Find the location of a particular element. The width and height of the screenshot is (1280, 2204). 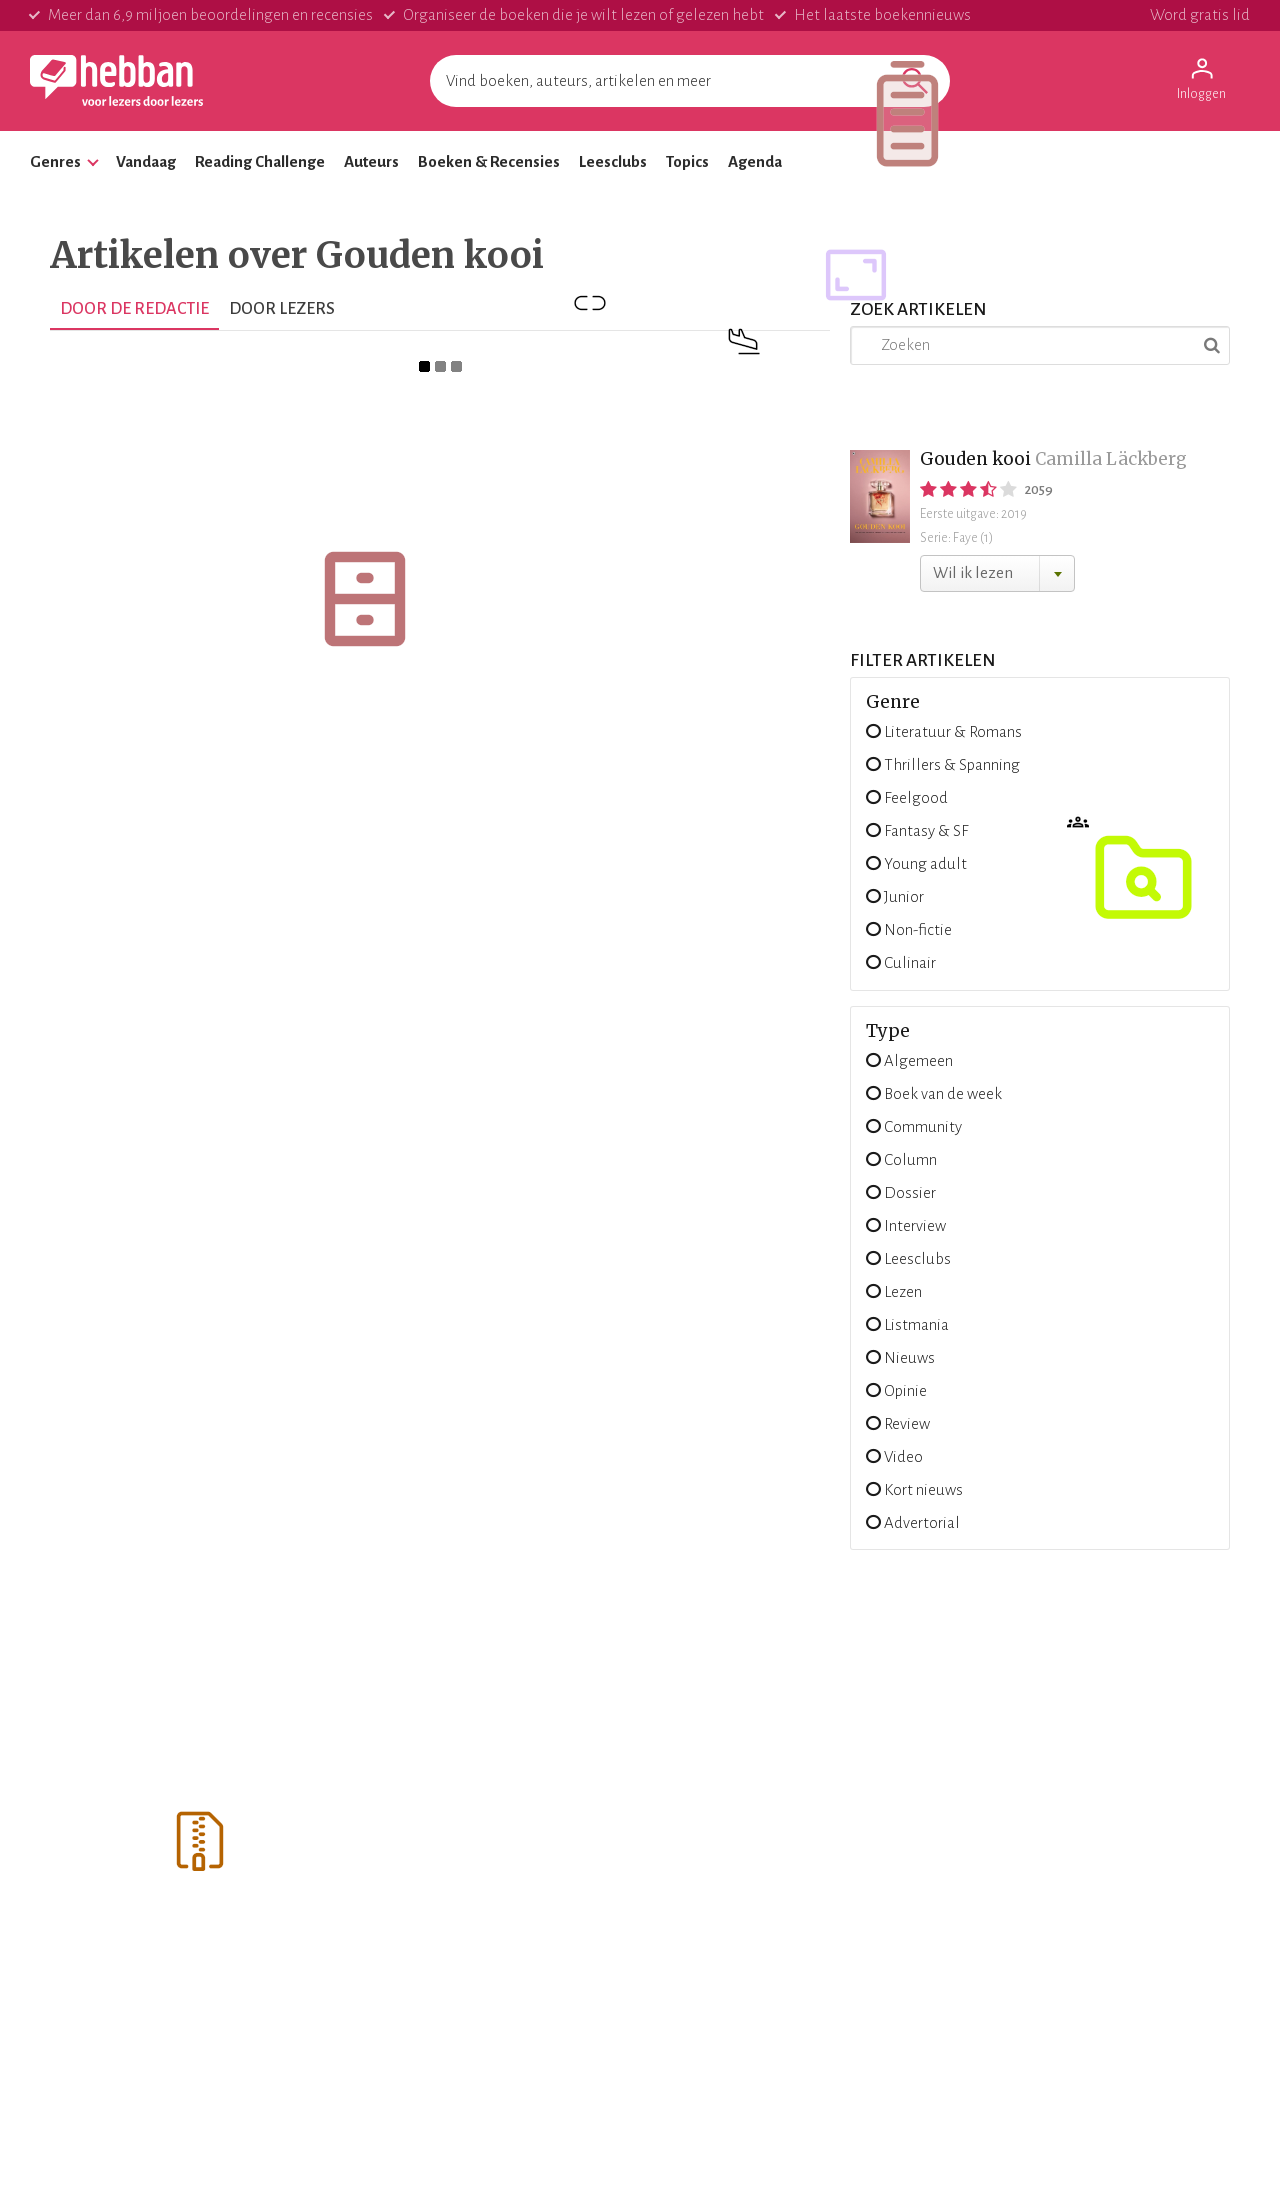

view or open a compressed zip file is located at coordinates (200, 1840).